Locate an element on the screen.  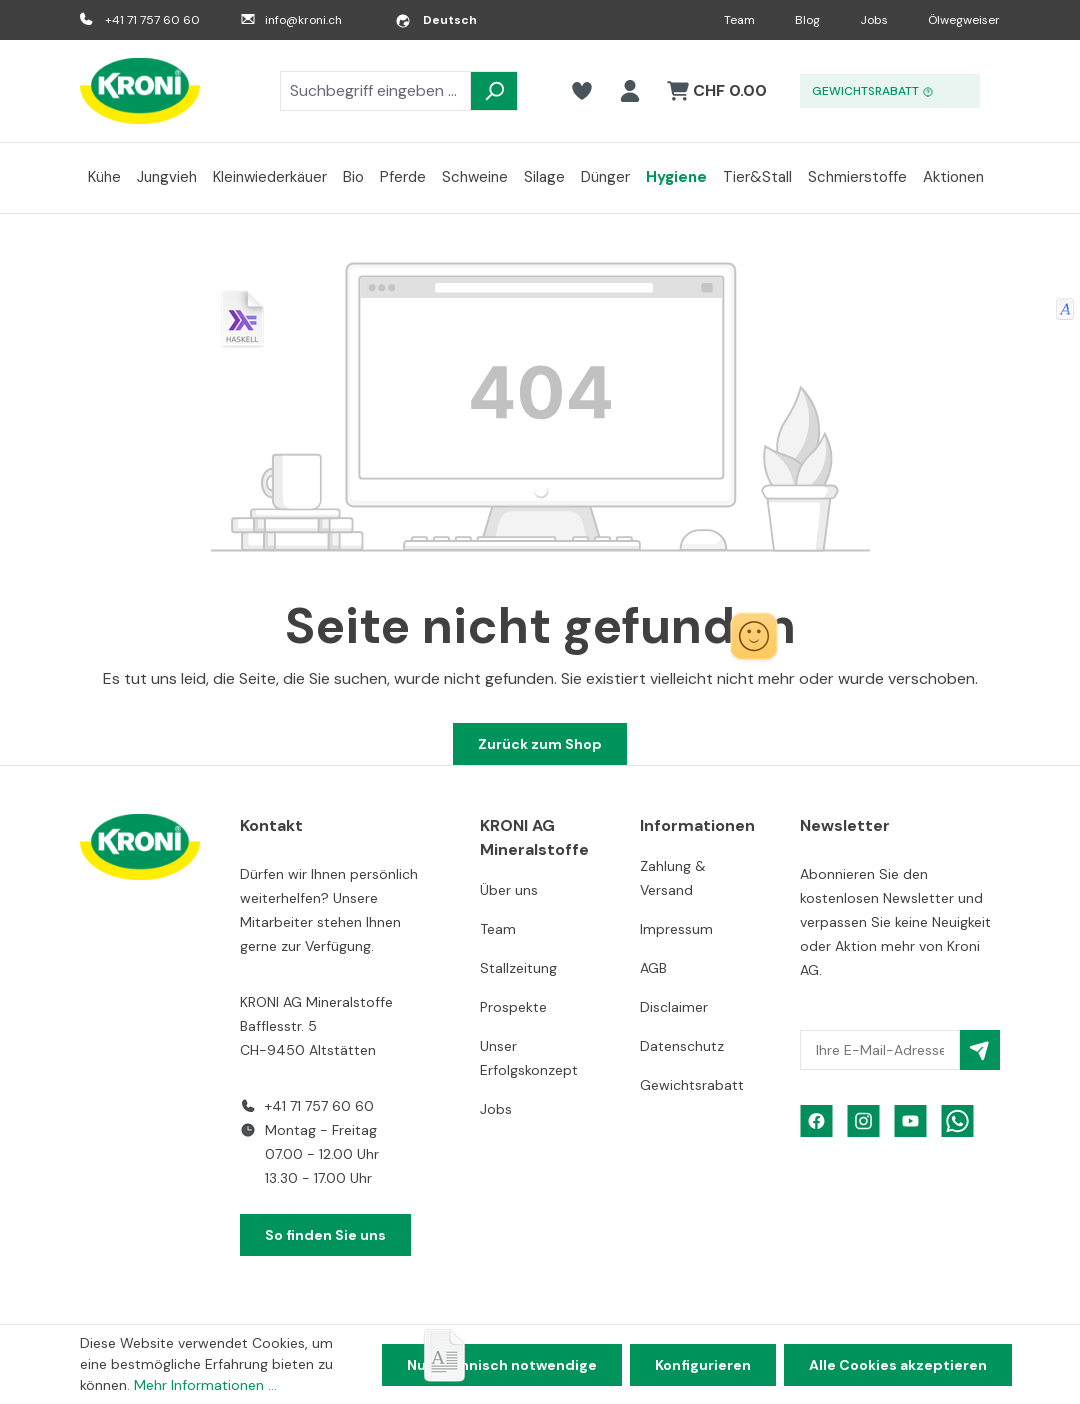
customize emoji and emoticon preferences is located at coordinates (754, 637).